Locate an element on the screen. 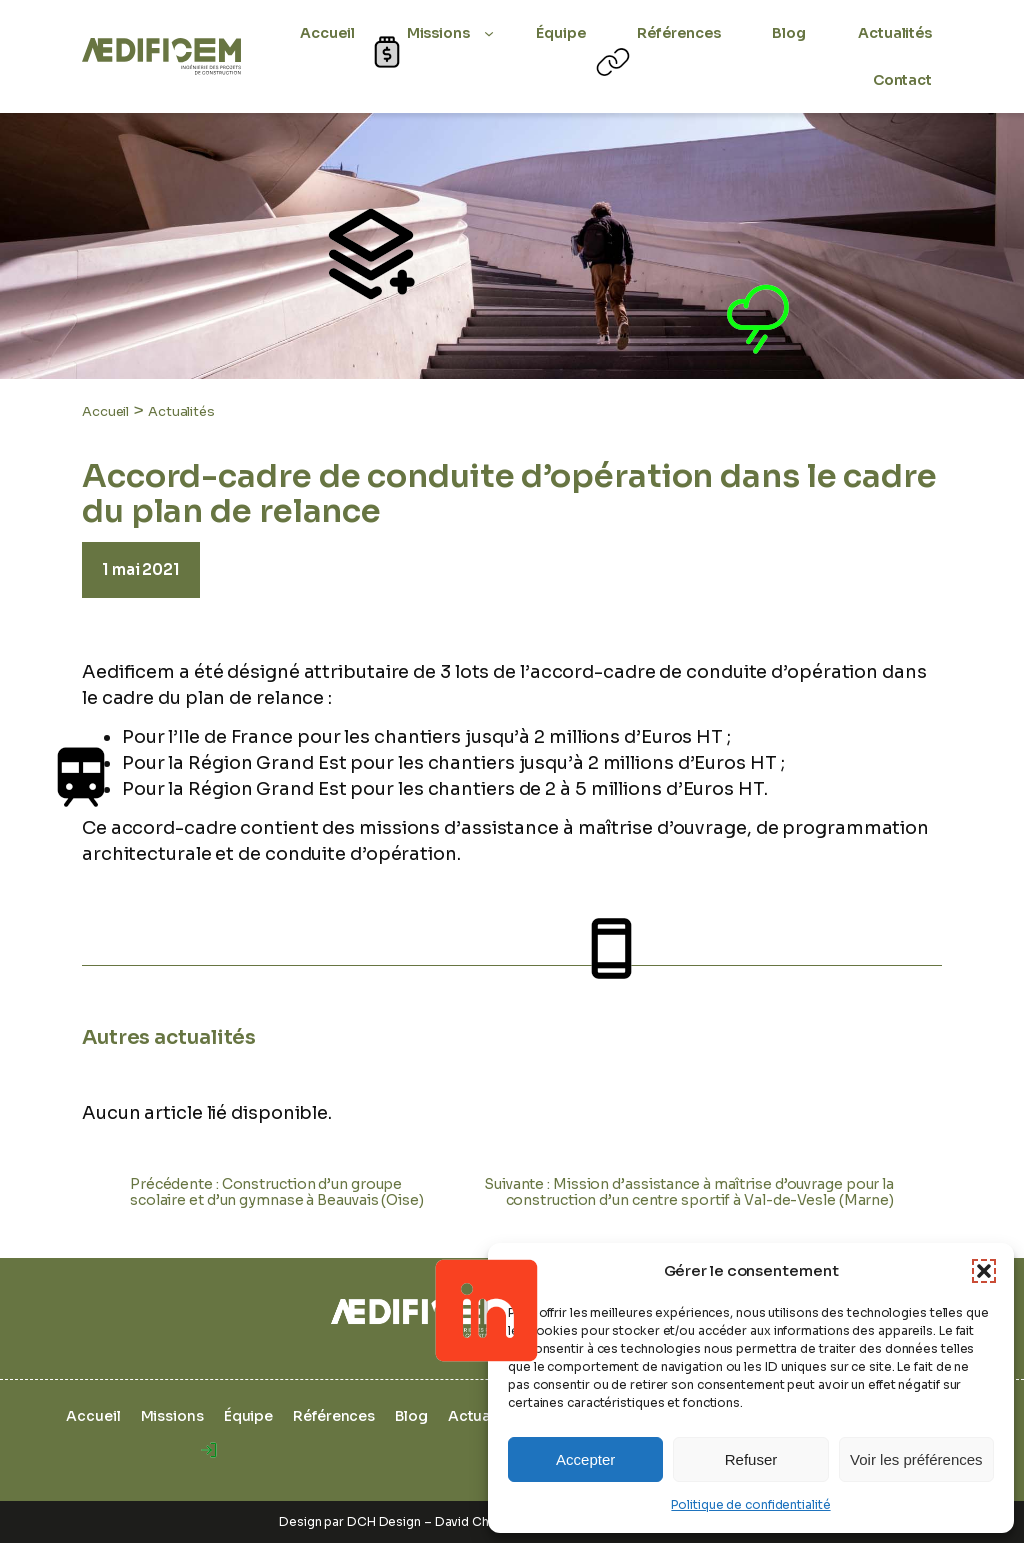  open LinkedIn profile or app is located at coordinates (486, 1310).